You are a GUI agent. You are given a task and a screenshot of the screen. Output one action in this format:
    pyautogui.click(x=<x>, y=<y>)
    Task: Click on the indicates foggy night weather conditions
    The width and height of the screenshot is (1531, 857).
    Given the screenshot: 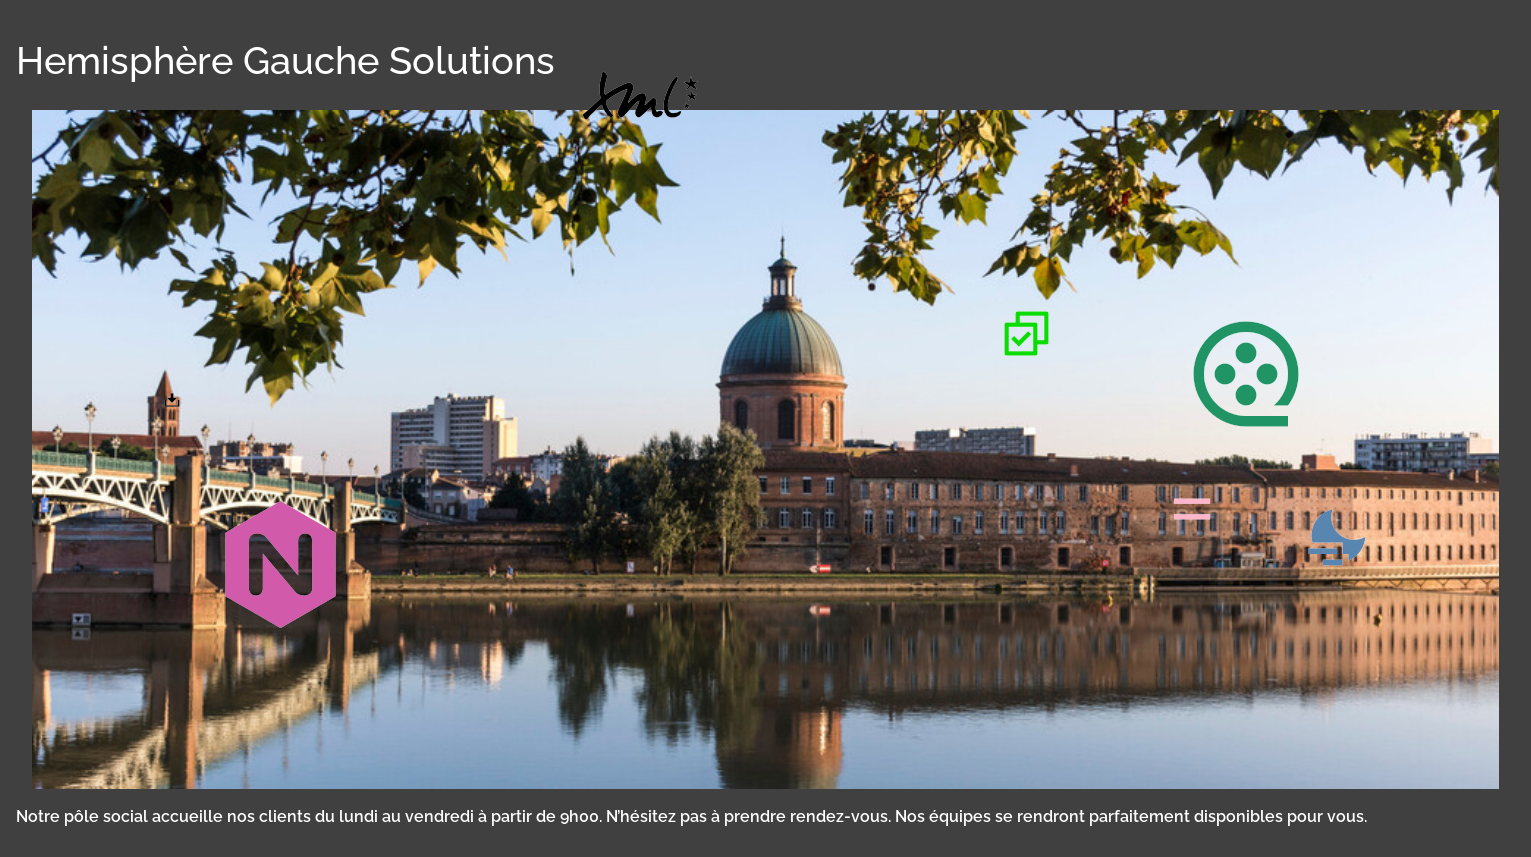 What is the action you would take?
    pyautogui.click(x=1337, y=537)
    